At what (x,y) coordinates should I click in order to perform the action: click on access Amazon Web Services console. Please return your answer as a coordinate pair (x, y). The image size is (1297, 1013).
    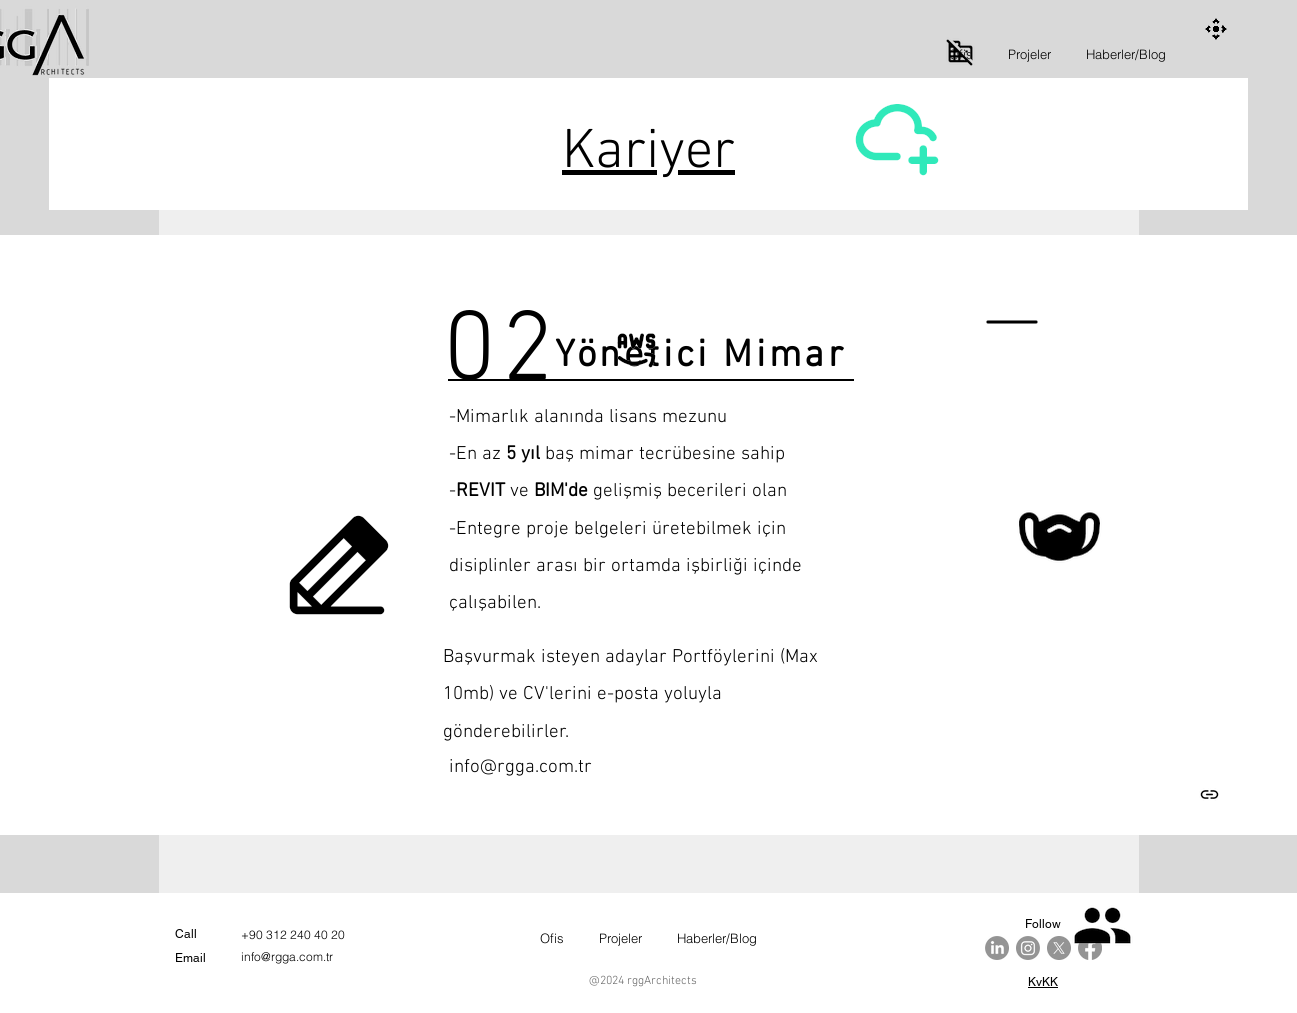
    Looking at the image, I should click on (636, 348).